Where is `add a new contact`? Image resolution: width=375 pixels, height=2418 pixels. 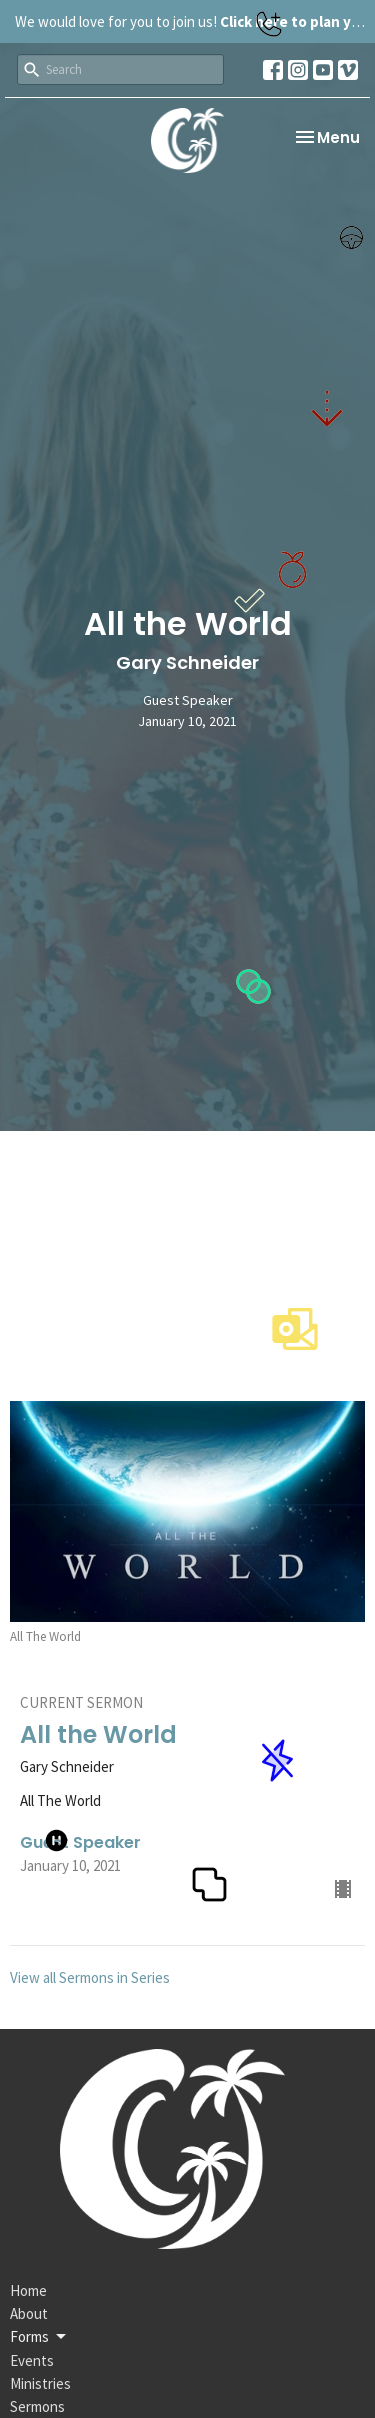 add a new contact is located at coordinates (269, 23).